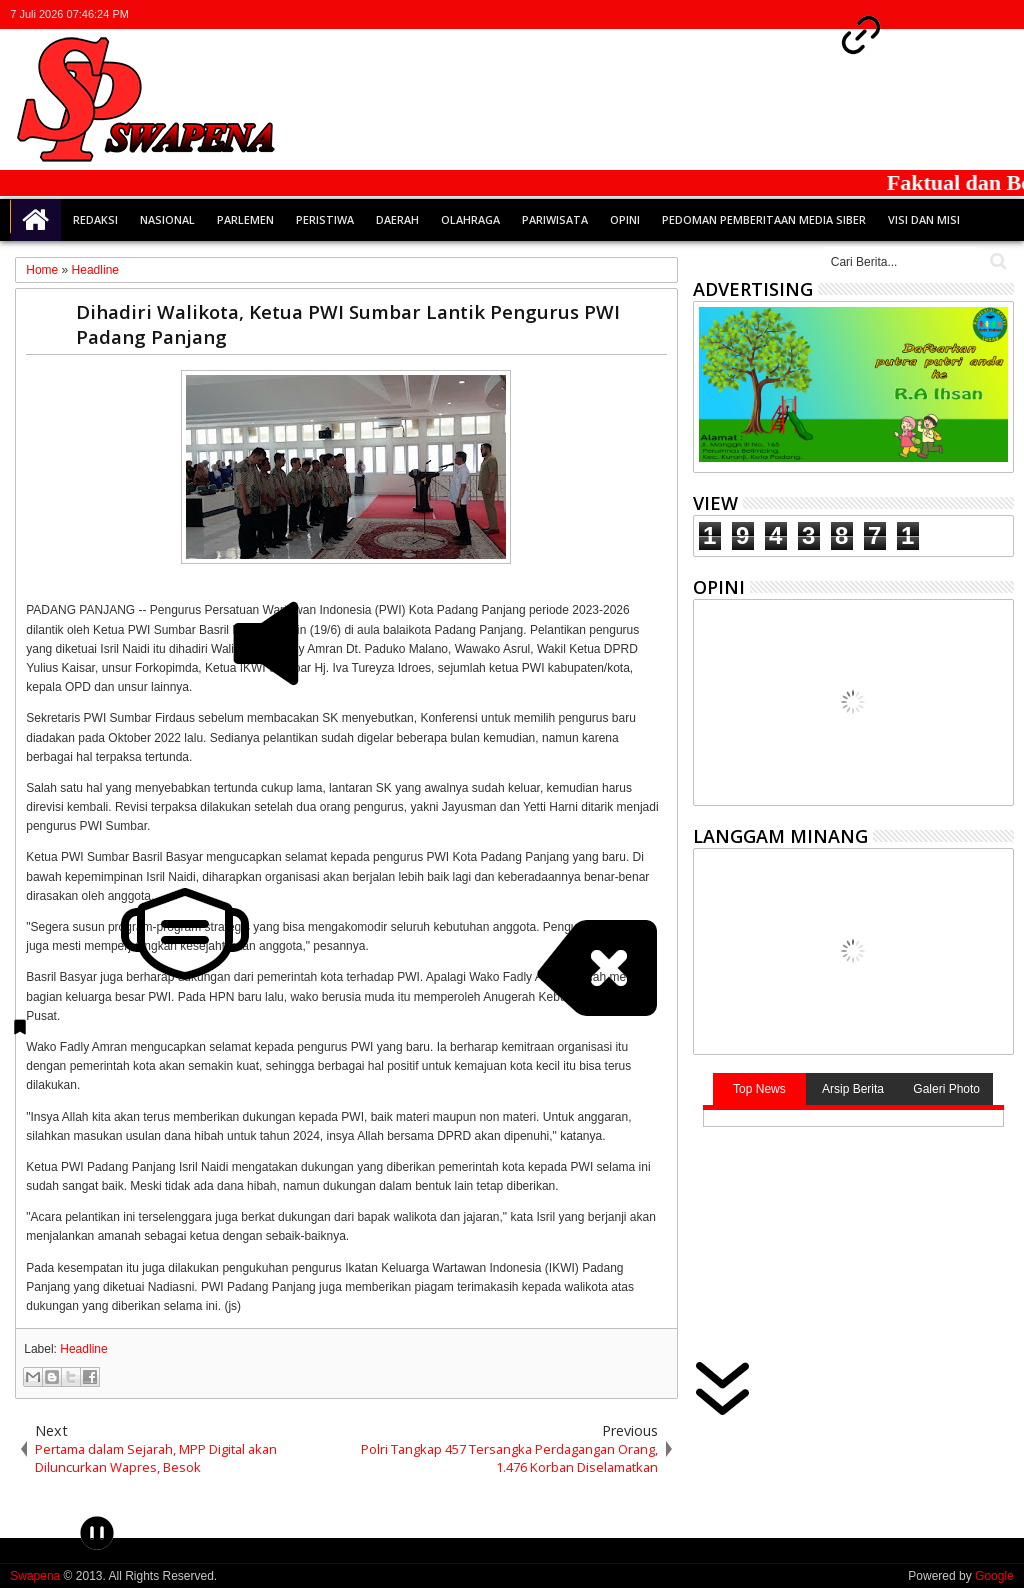 The width and height of the screenshot is (1024, 1588). I want to click on pause media playback, so click(97, 1533).